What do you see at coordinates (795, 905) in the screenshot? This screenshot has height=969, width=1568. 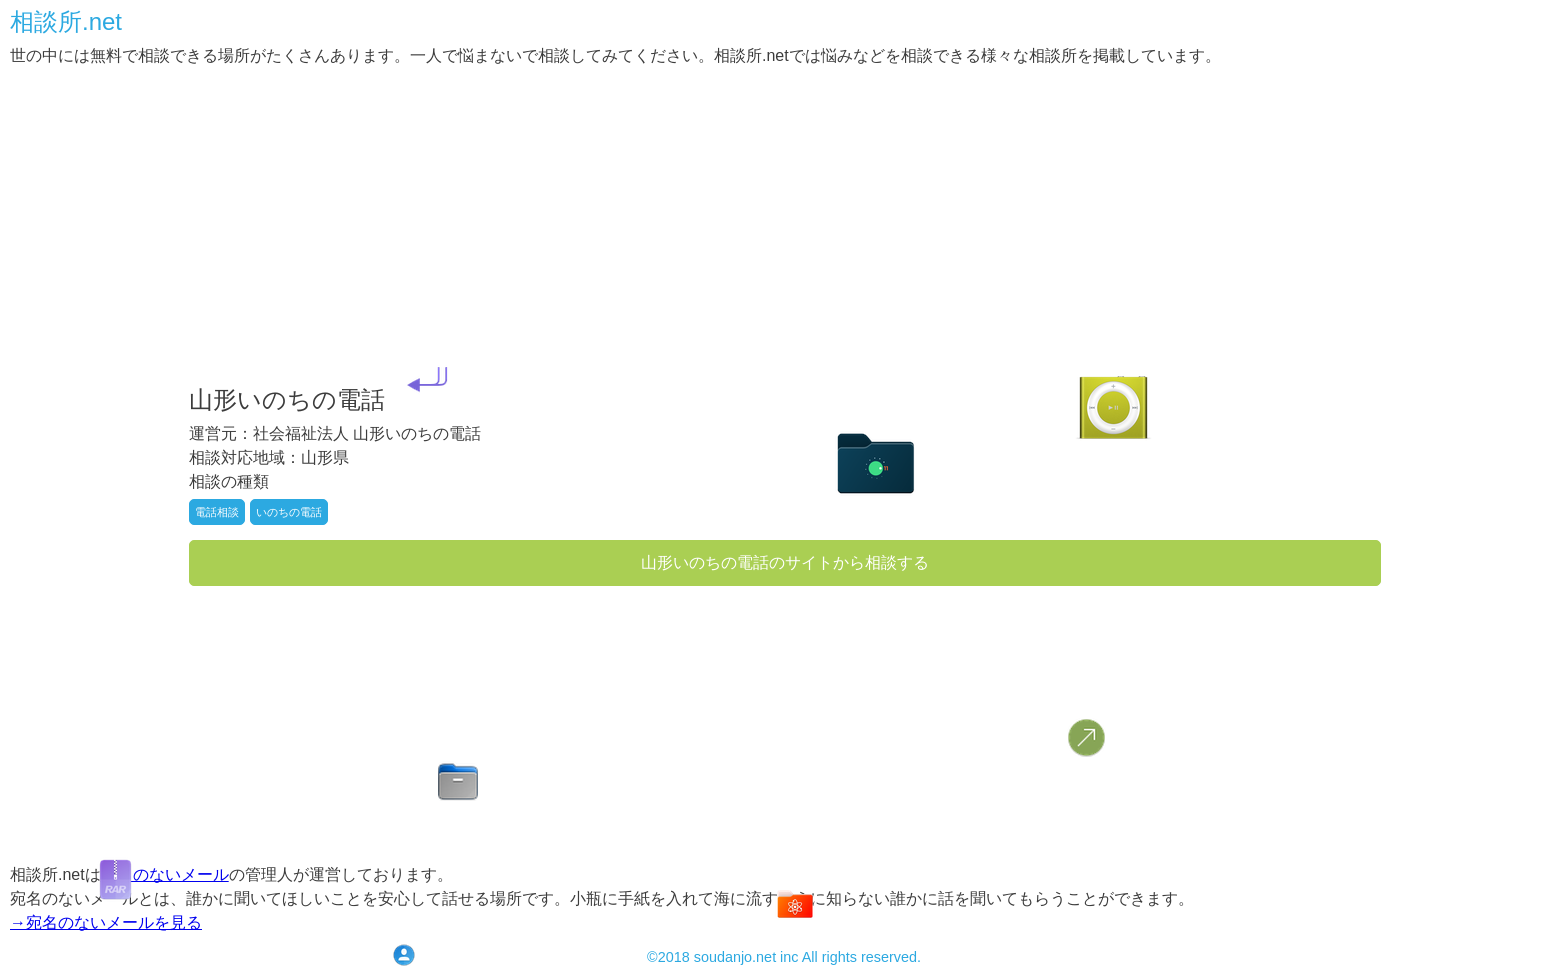 I see `open physics course materials folder` at bounding box center [795, 905].